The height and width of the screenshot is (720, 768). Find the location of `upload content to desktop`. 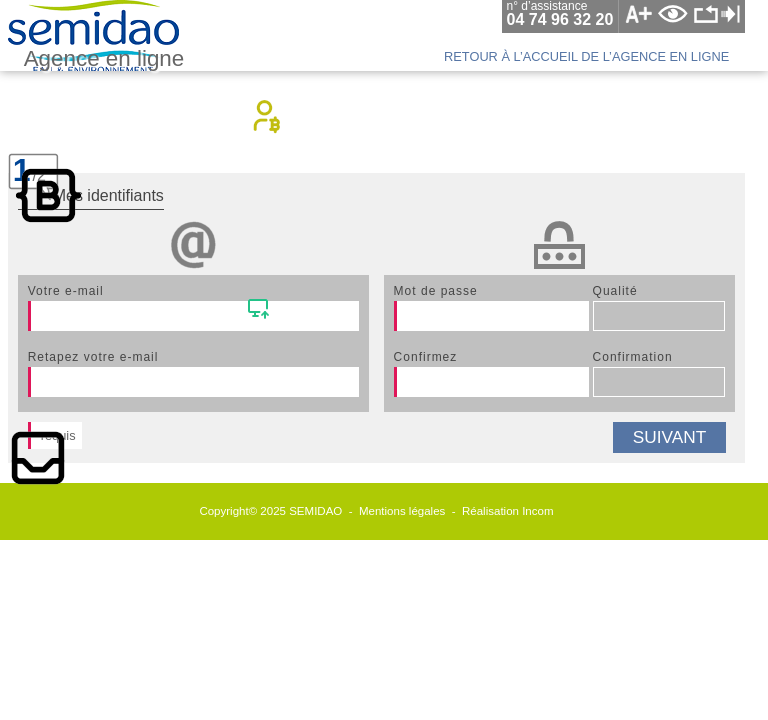

upload content to desktop is located at coordinates (258, 308).